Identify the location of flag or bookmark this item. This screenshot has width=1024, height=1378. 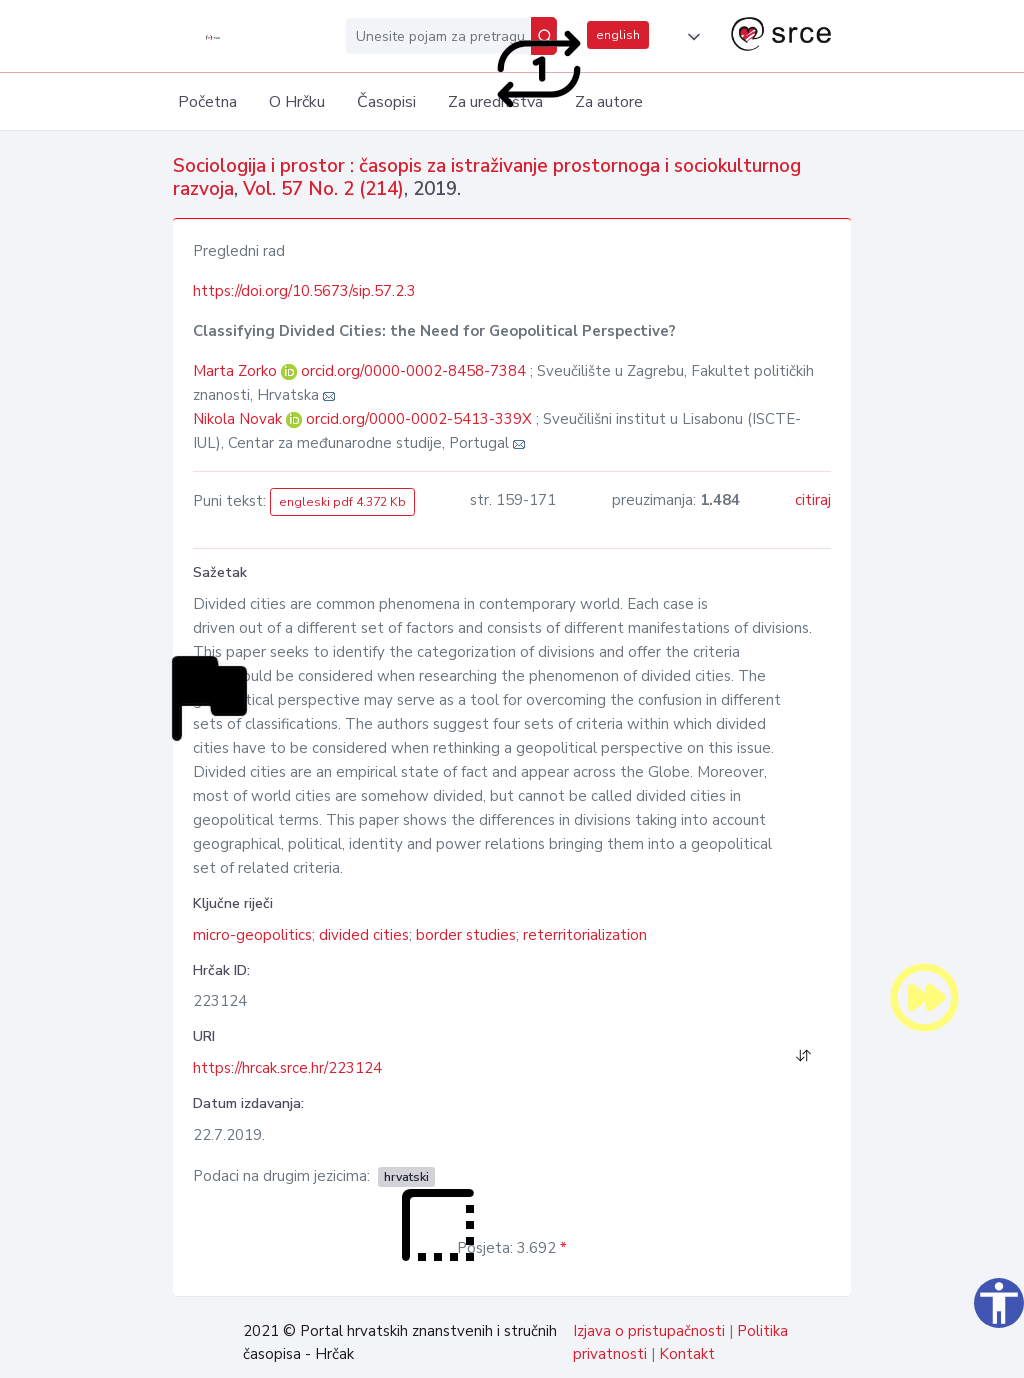
(207, 696).